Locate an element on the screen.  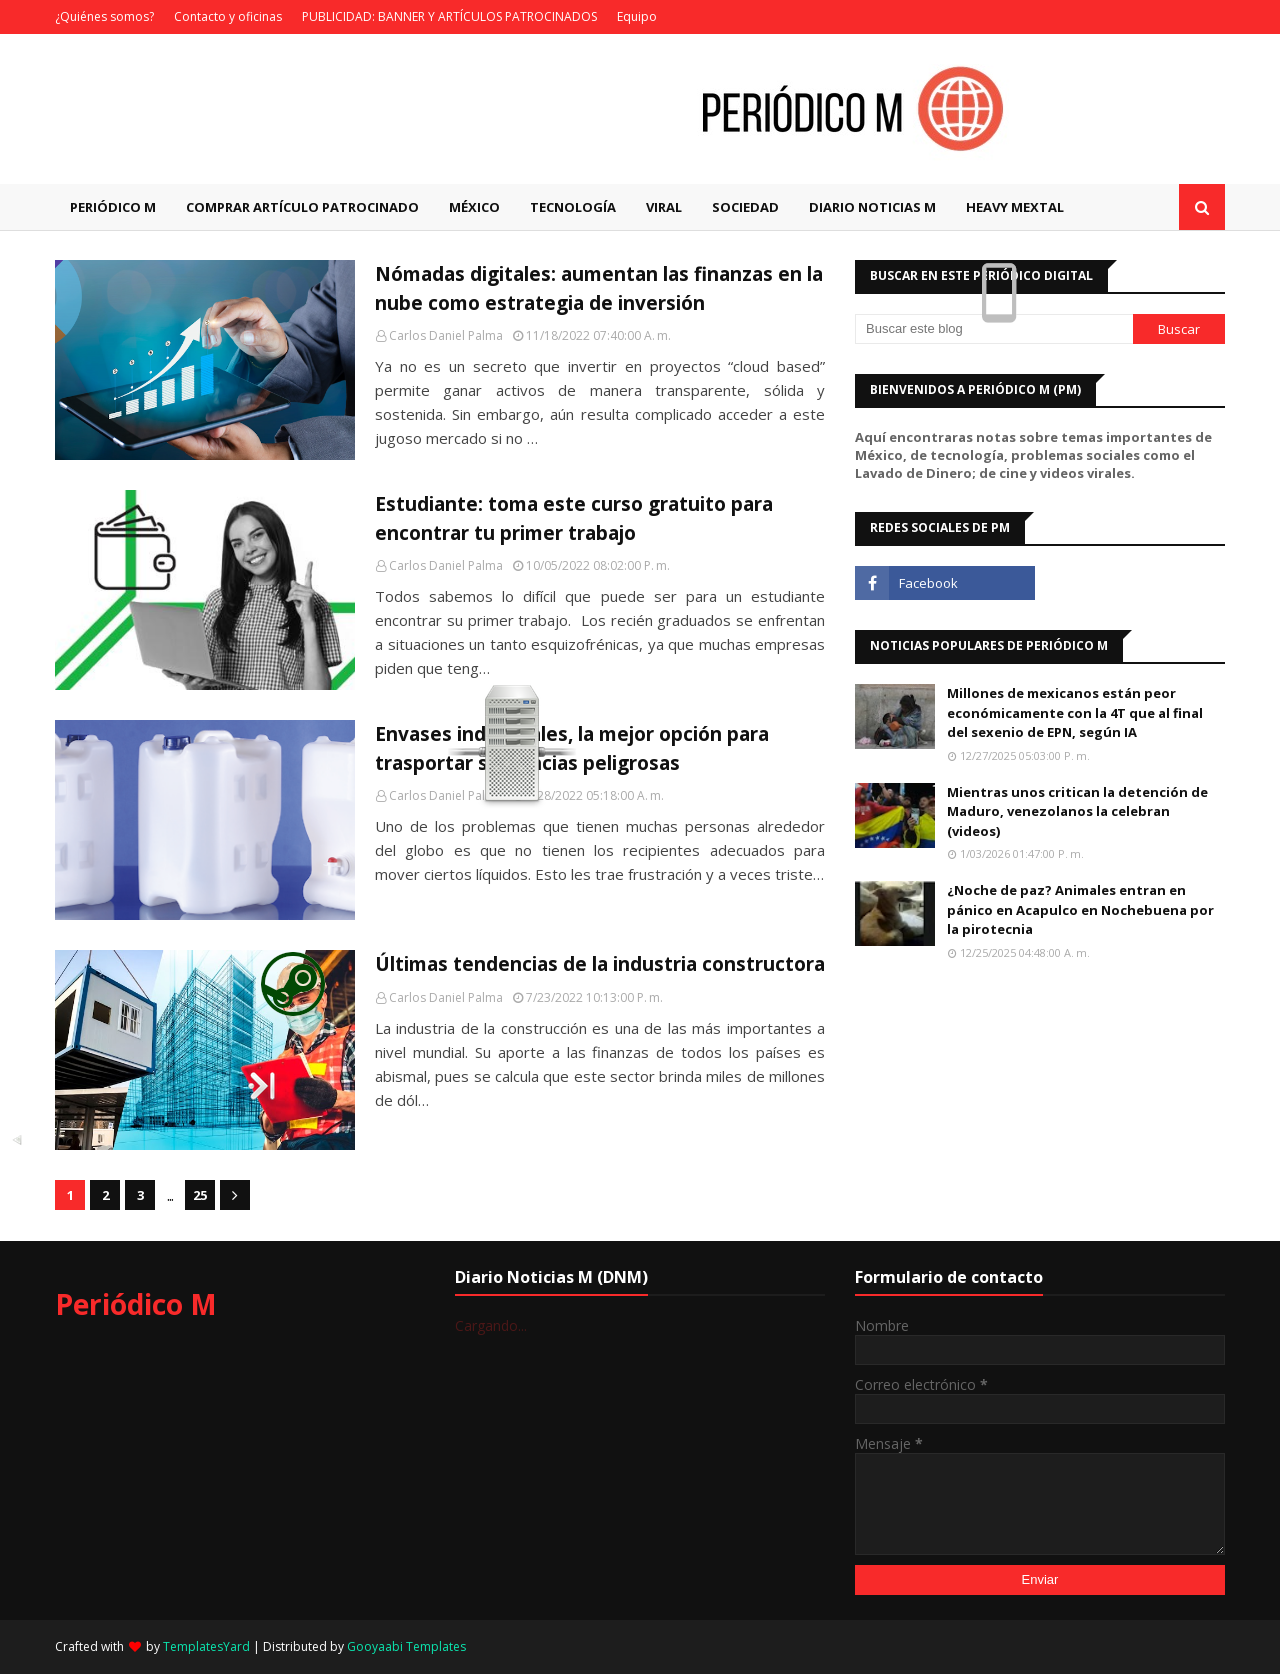
start media playback (right-to-left interface) is located at coordinates (17, 1140).